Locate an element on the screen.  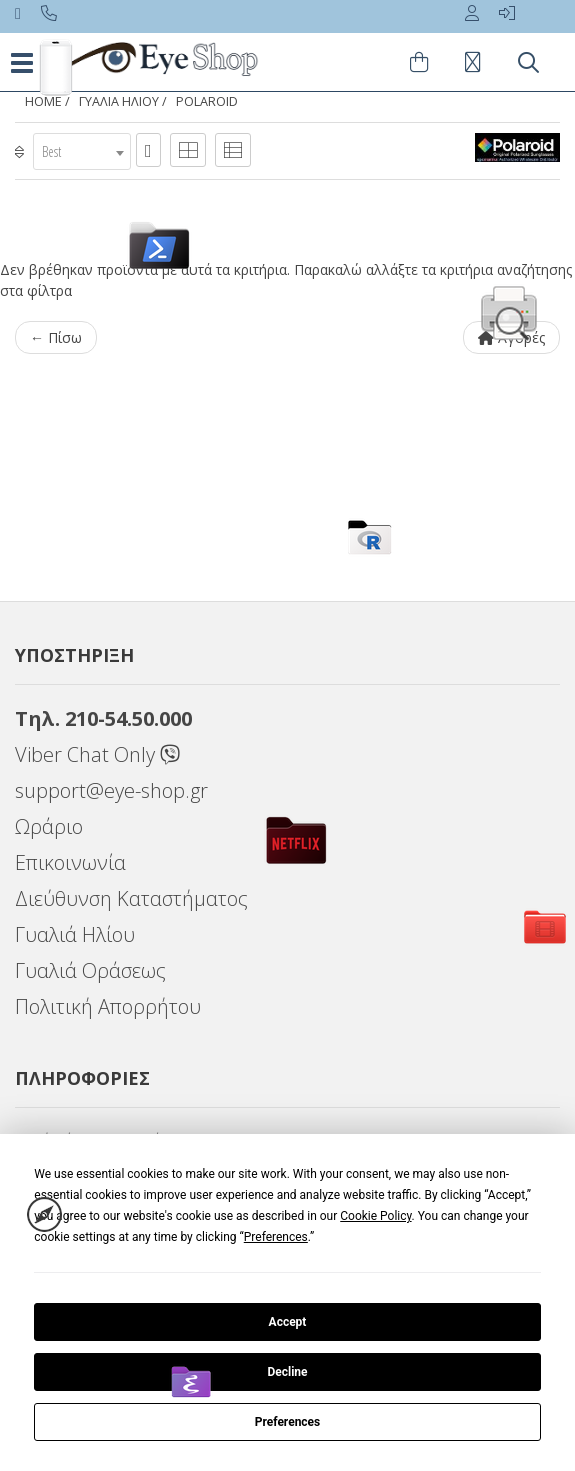
open folder containing PowerShell scripts is located at coordinates (159, 247).